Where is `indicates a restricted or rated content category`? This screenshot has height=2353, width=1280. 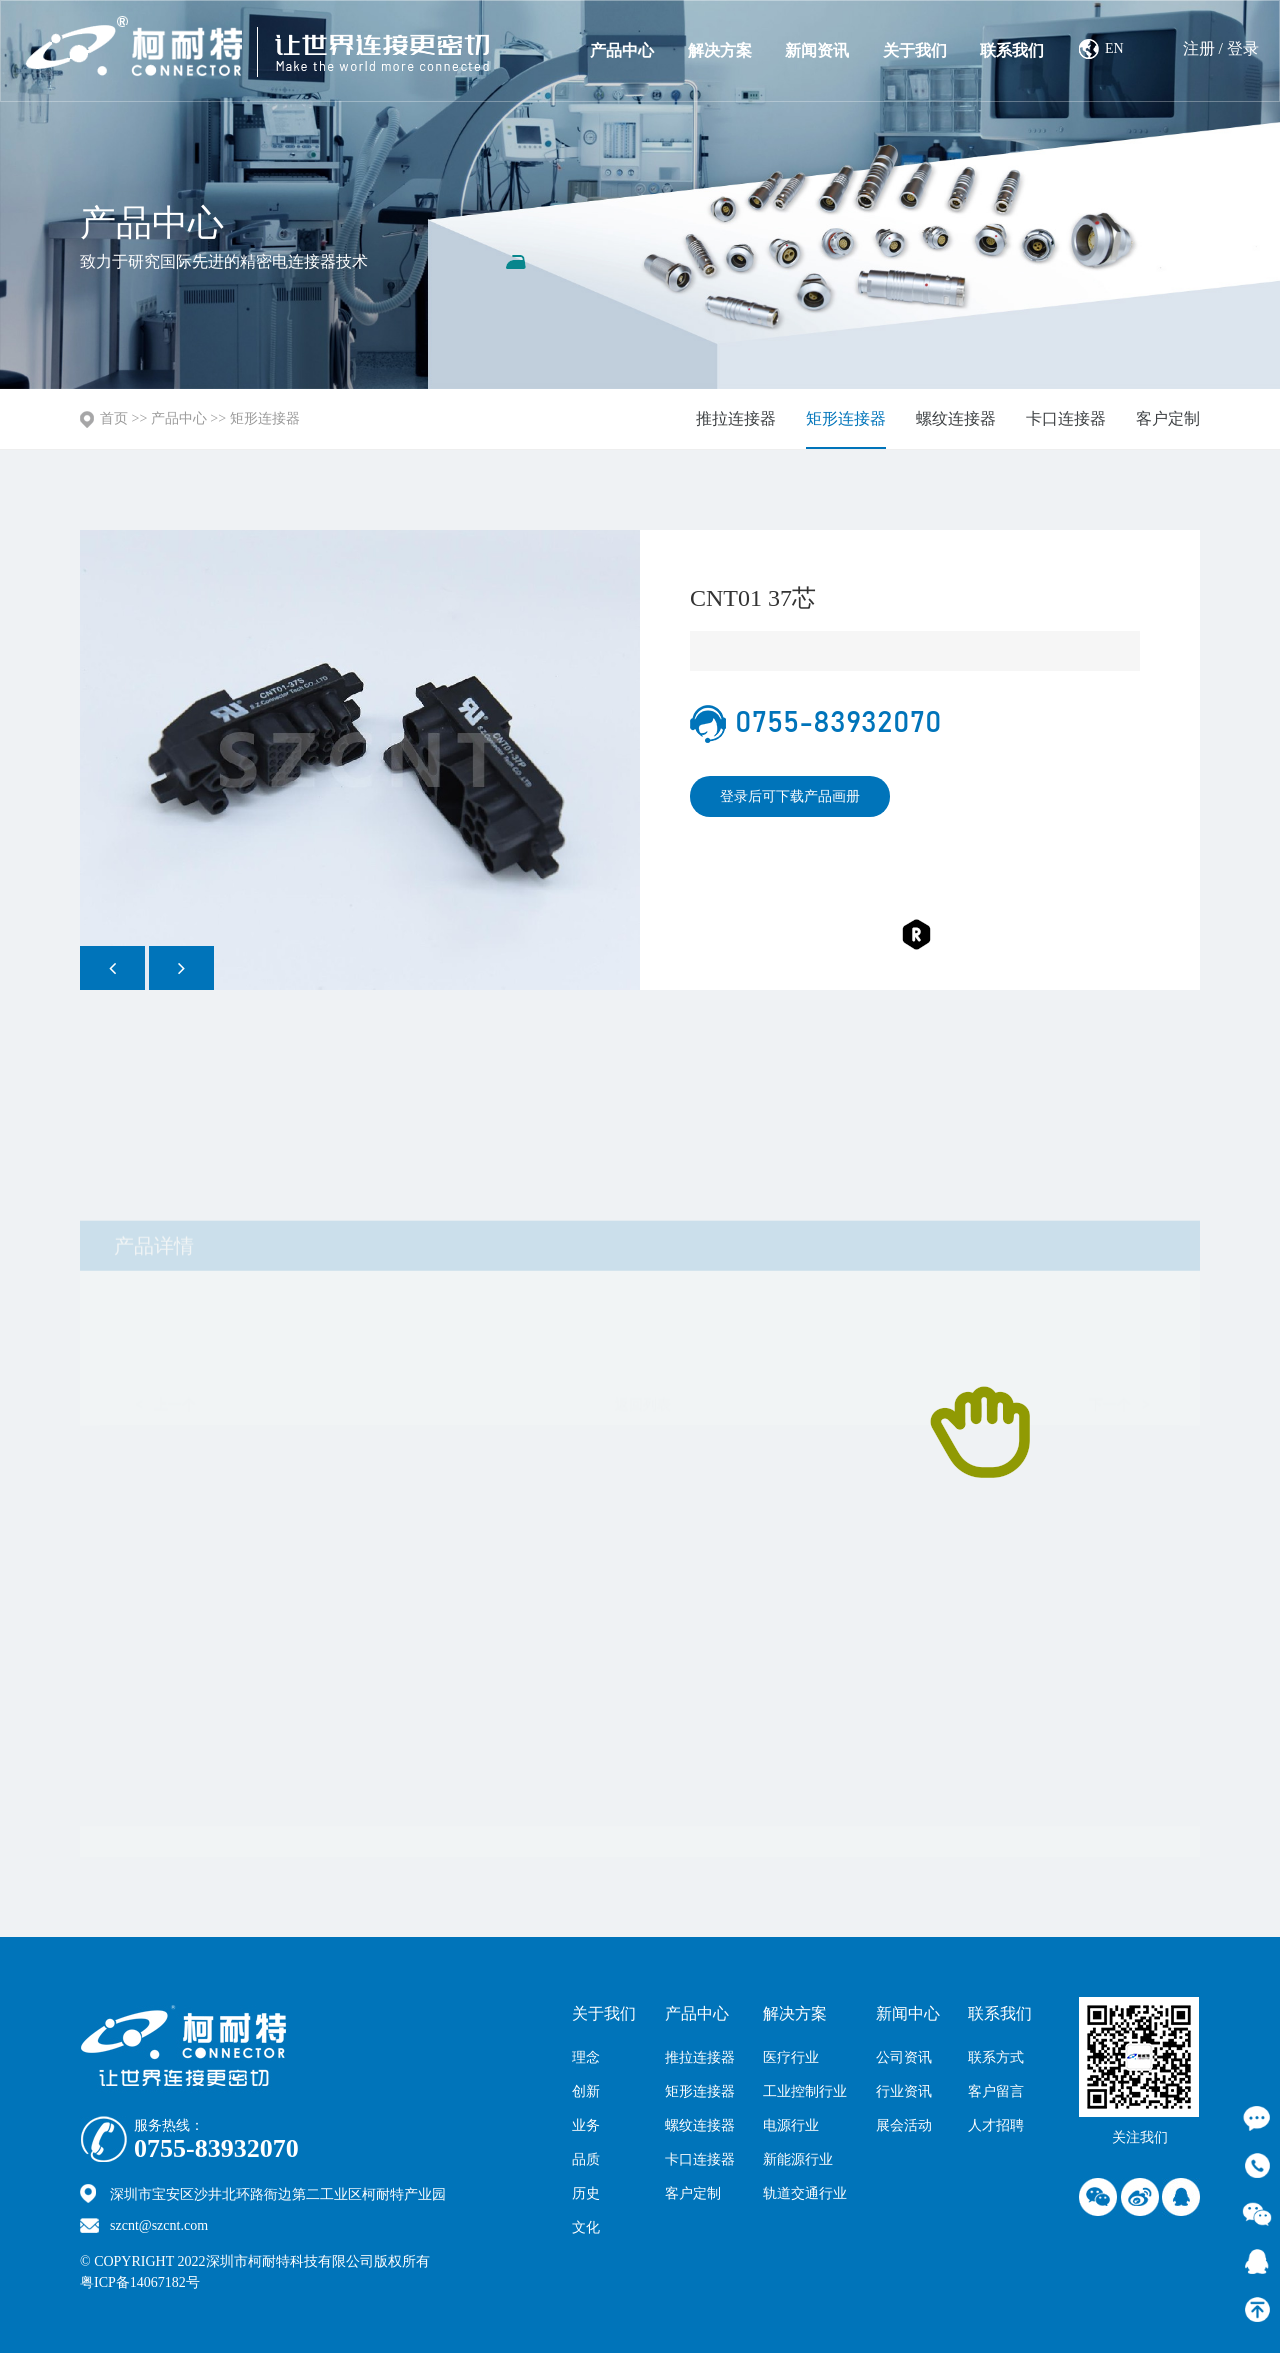 indicates a restricted or rated content category is located at coordinates (916, 934).